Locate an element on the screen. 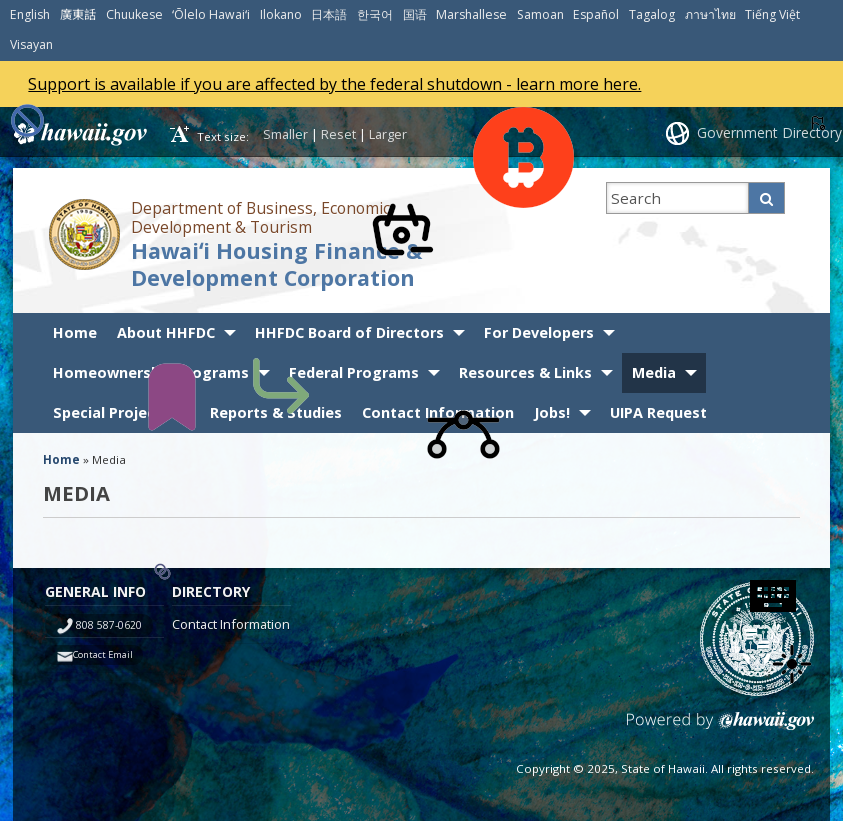  reply to a message or comment is located at coordinates (281, 386).